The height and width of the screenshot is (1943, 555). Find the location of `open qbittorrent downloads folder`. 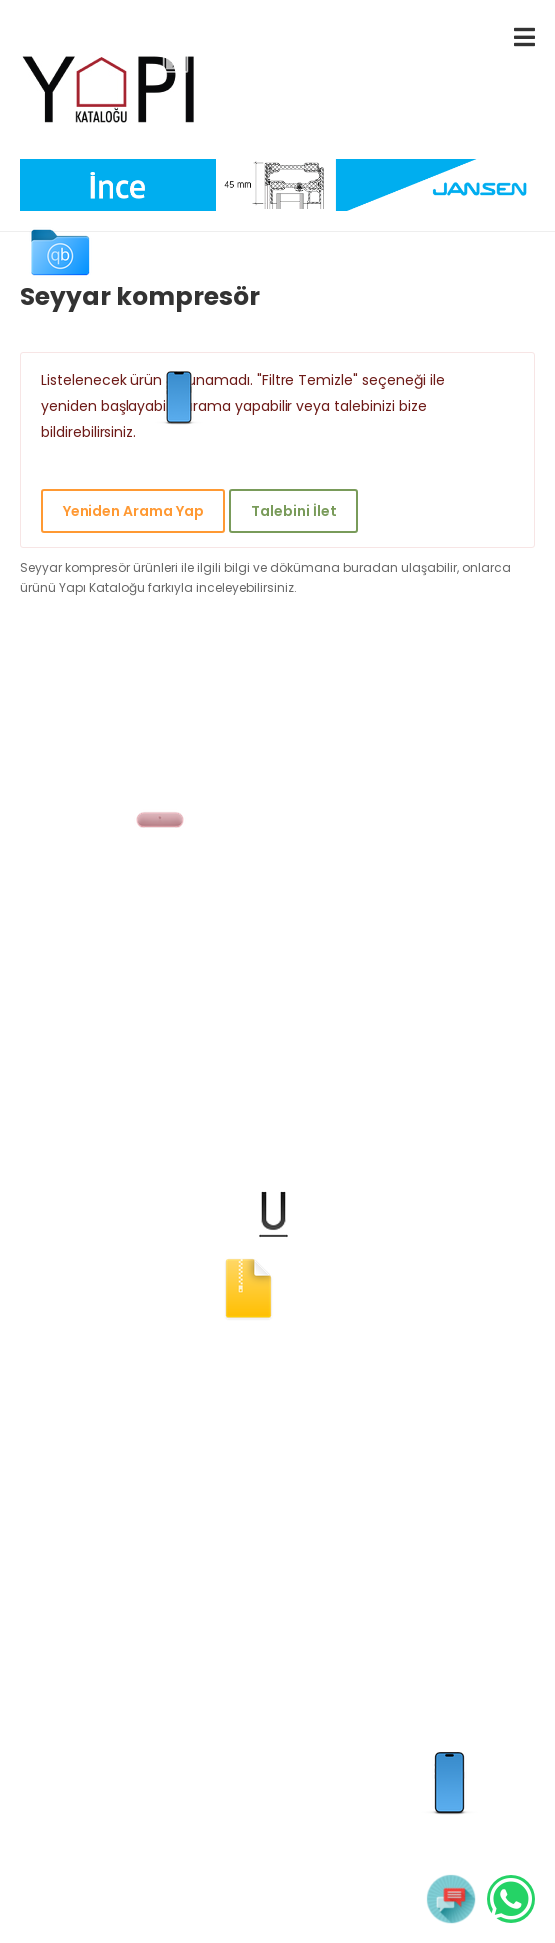

open qbittorrent downloads folder is located at coordinates (60, 254).